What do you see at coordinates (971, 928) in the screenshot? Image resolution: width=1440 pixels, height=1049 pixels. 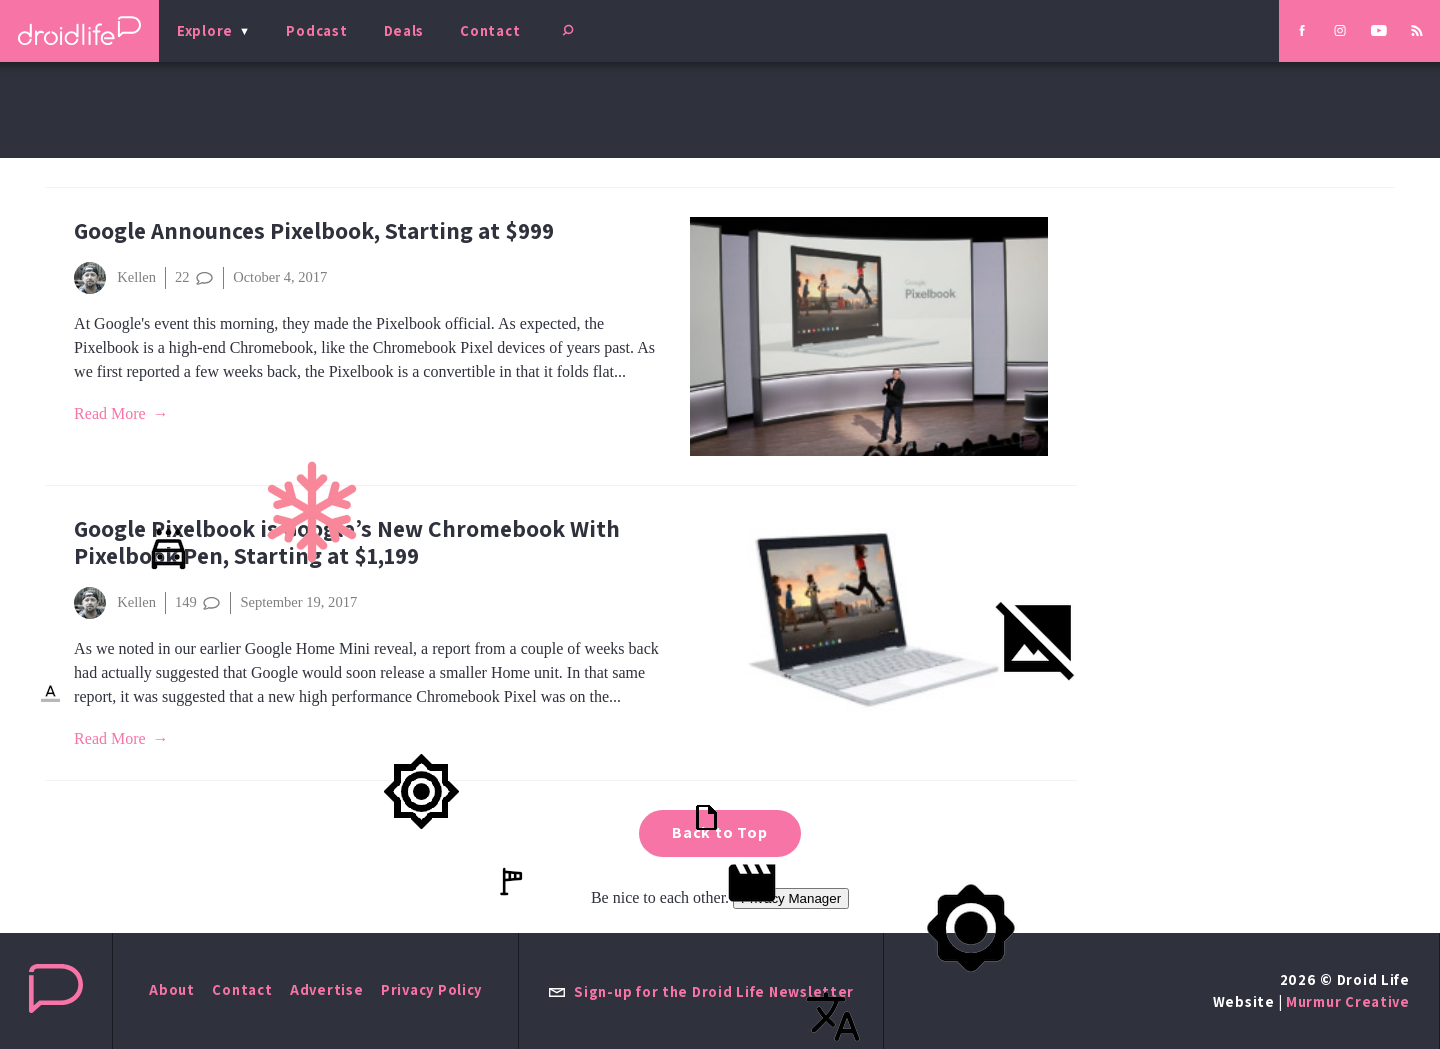 I see `increase screen brightness` at bounding box center [971, 928].